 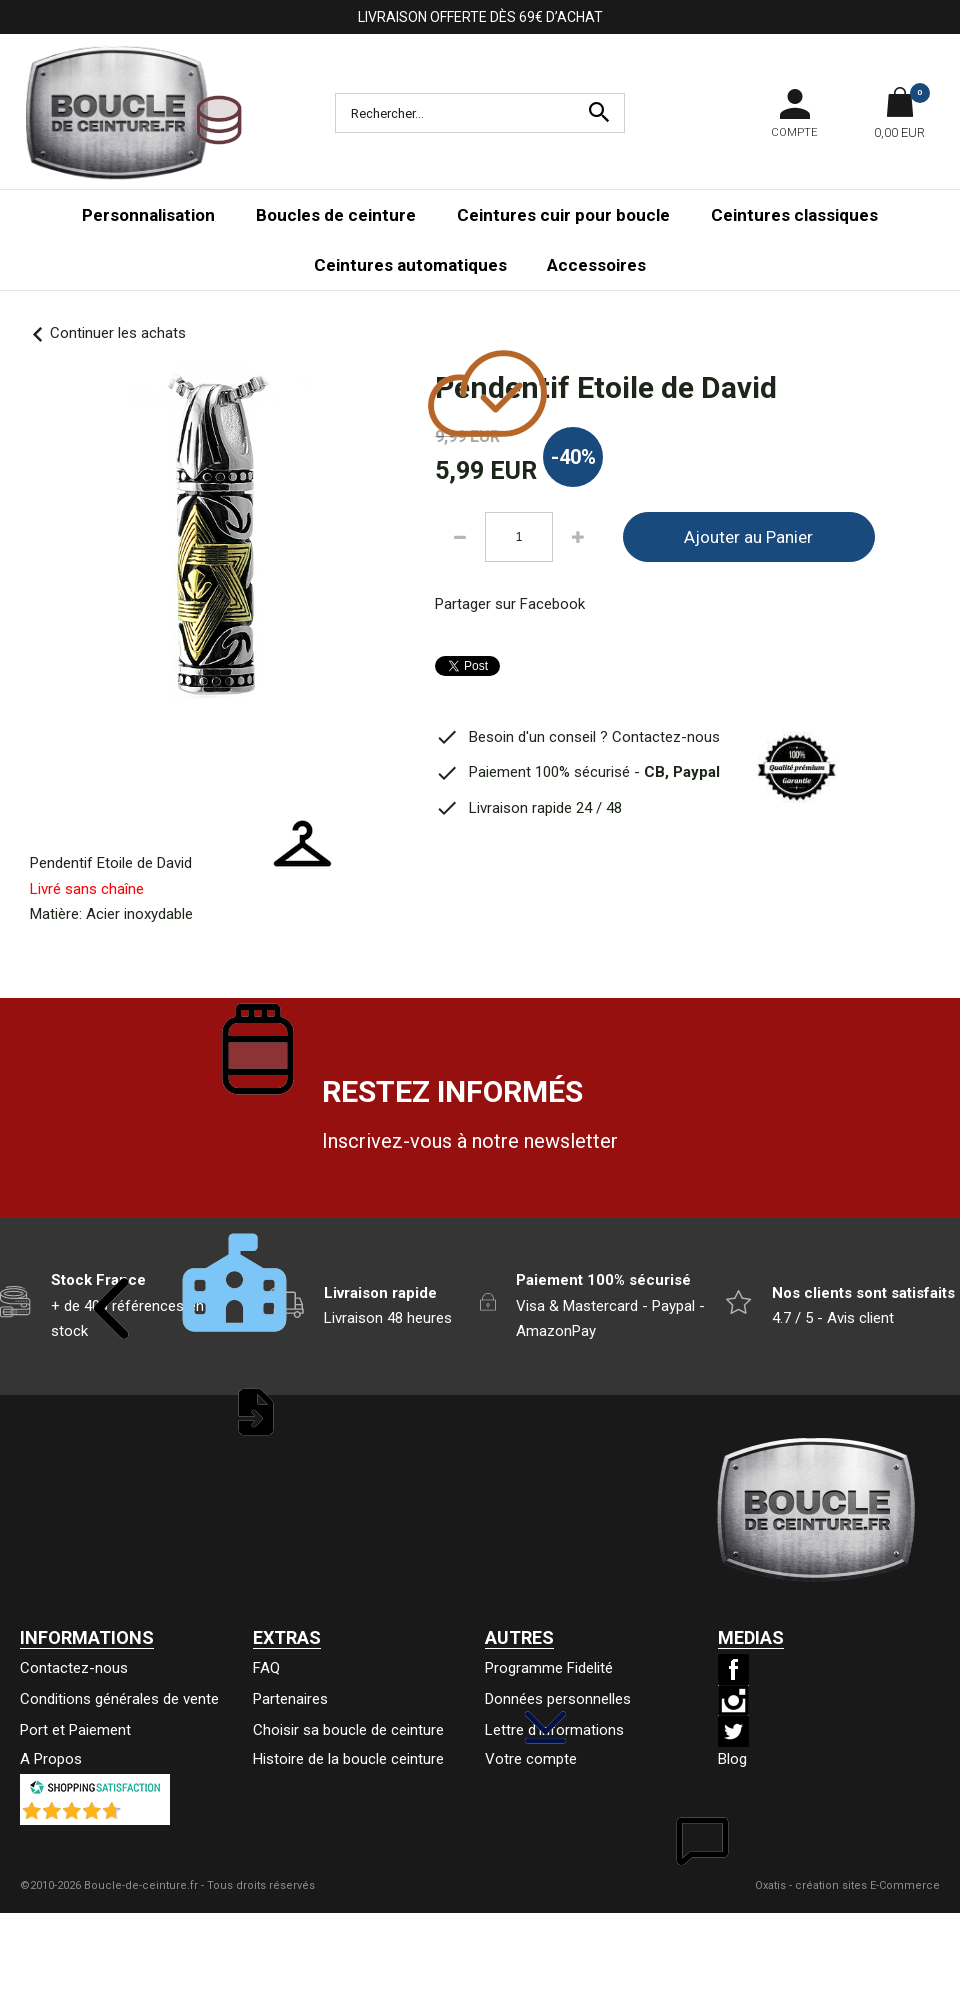 What do you see at coordinates (487, 393) in the screenshot?
I see `file successfully uploaded to cloud storage` at bounding box center [487, 393].